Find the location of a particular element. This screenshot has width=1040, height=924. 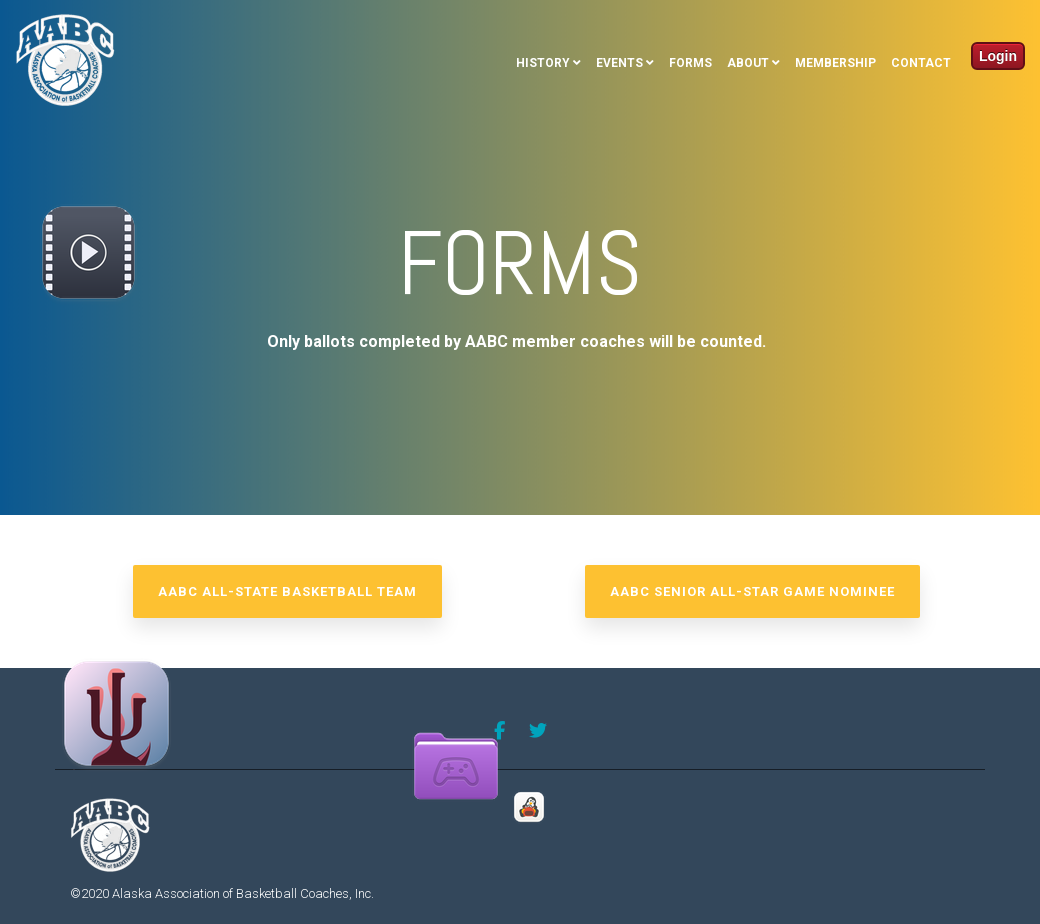

open your games folder is located at coordinates (456, 766).